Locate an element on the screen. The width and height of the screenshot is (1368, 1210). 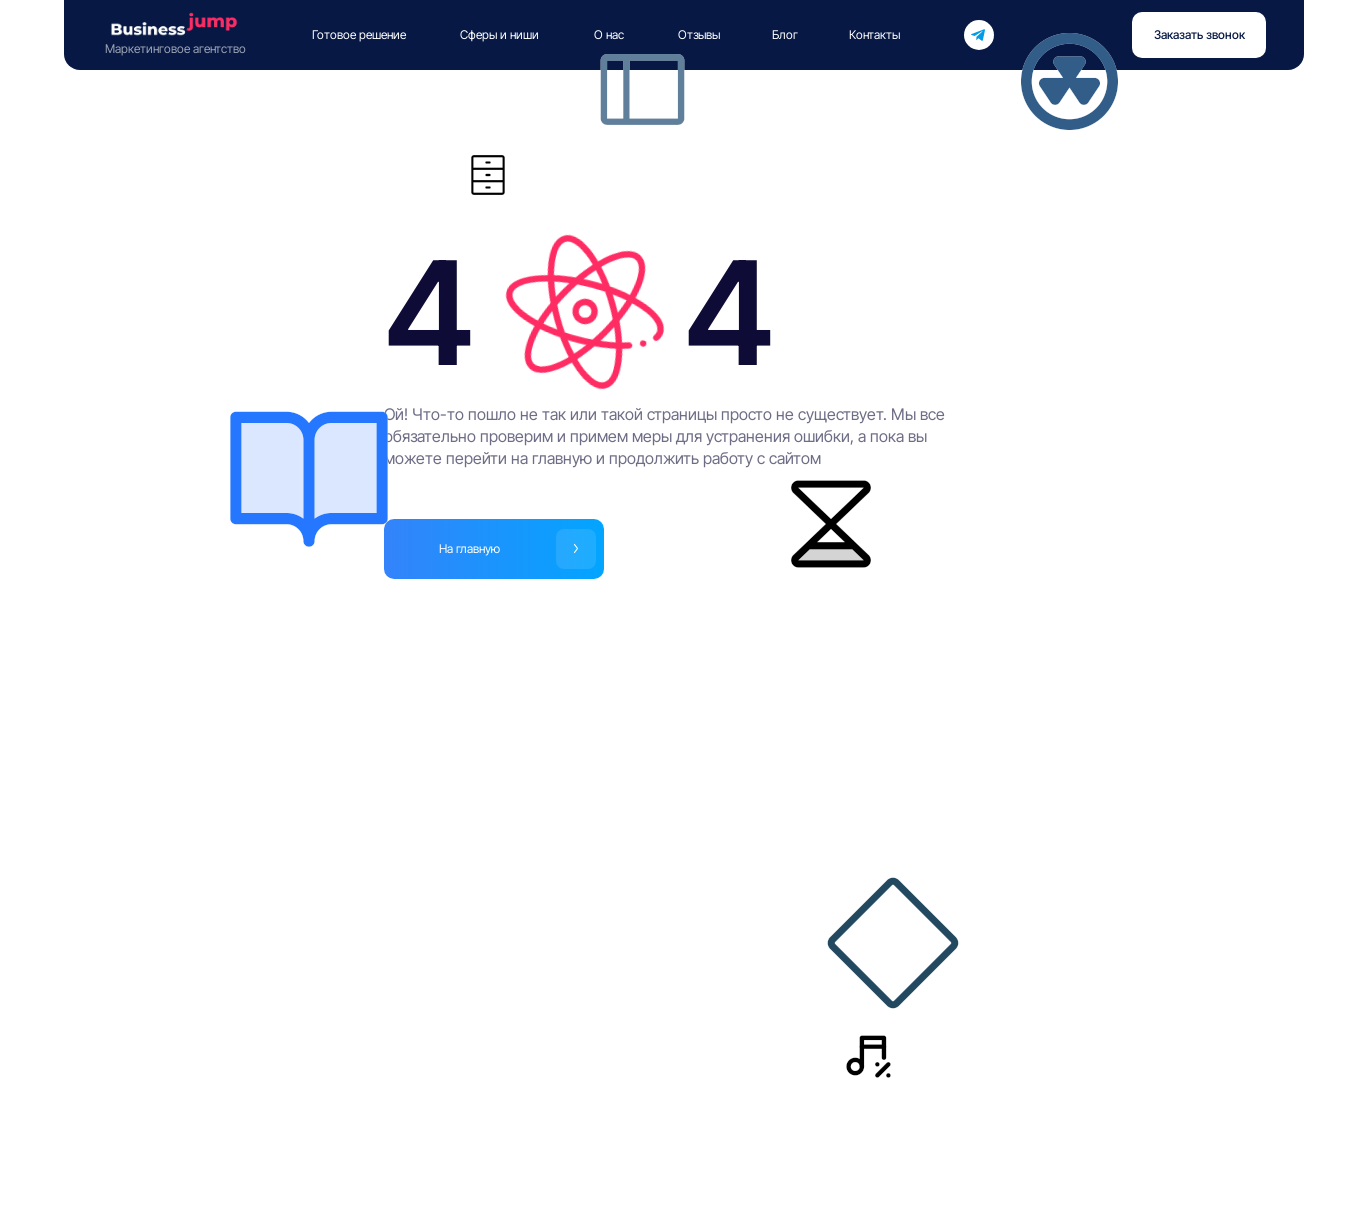
indicates premium or valuable content is located at coordinates (893, 943).